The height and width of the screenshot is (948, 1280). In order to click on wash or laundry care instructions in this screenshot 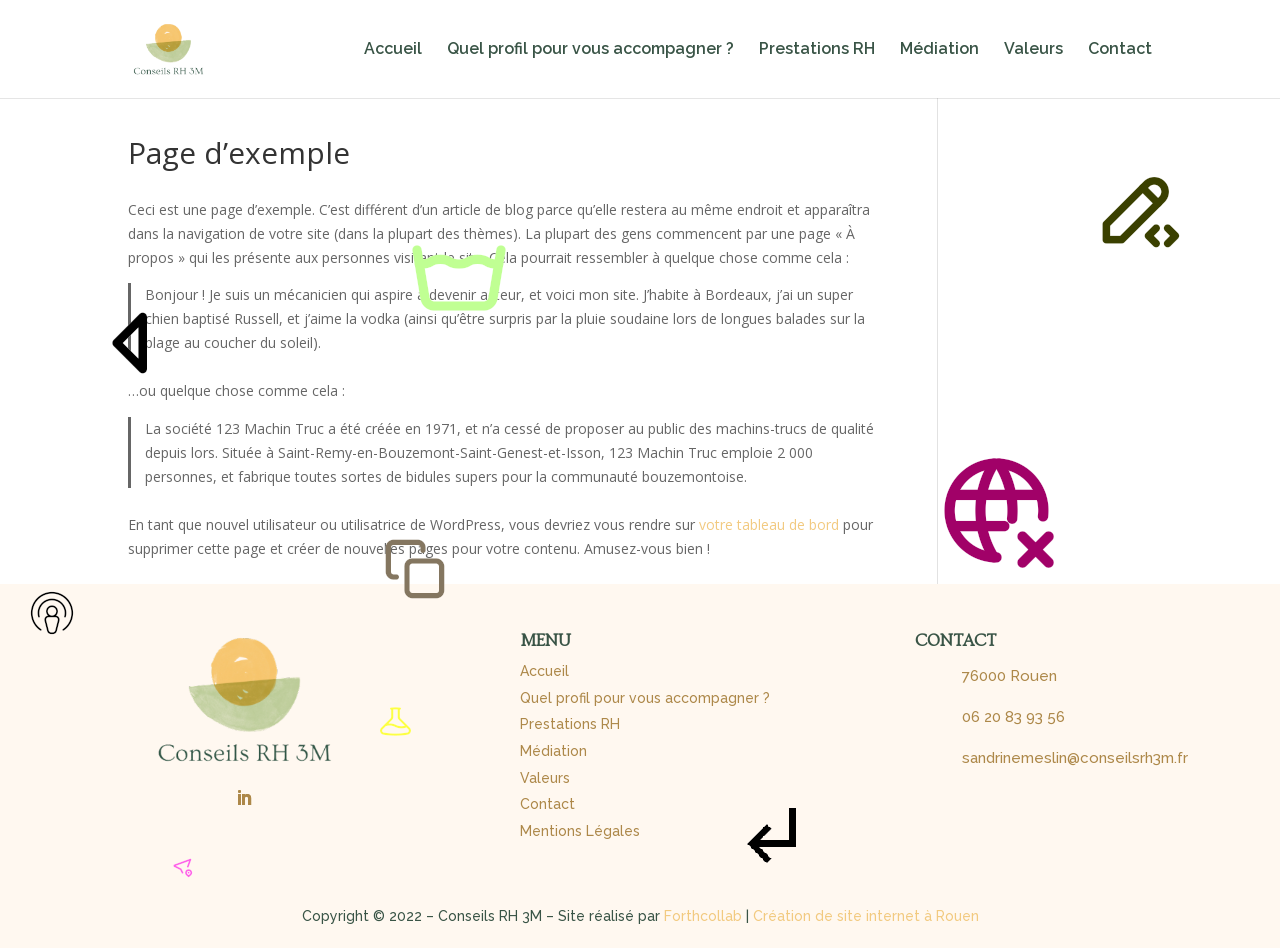, I will do `click(459, 278)`.